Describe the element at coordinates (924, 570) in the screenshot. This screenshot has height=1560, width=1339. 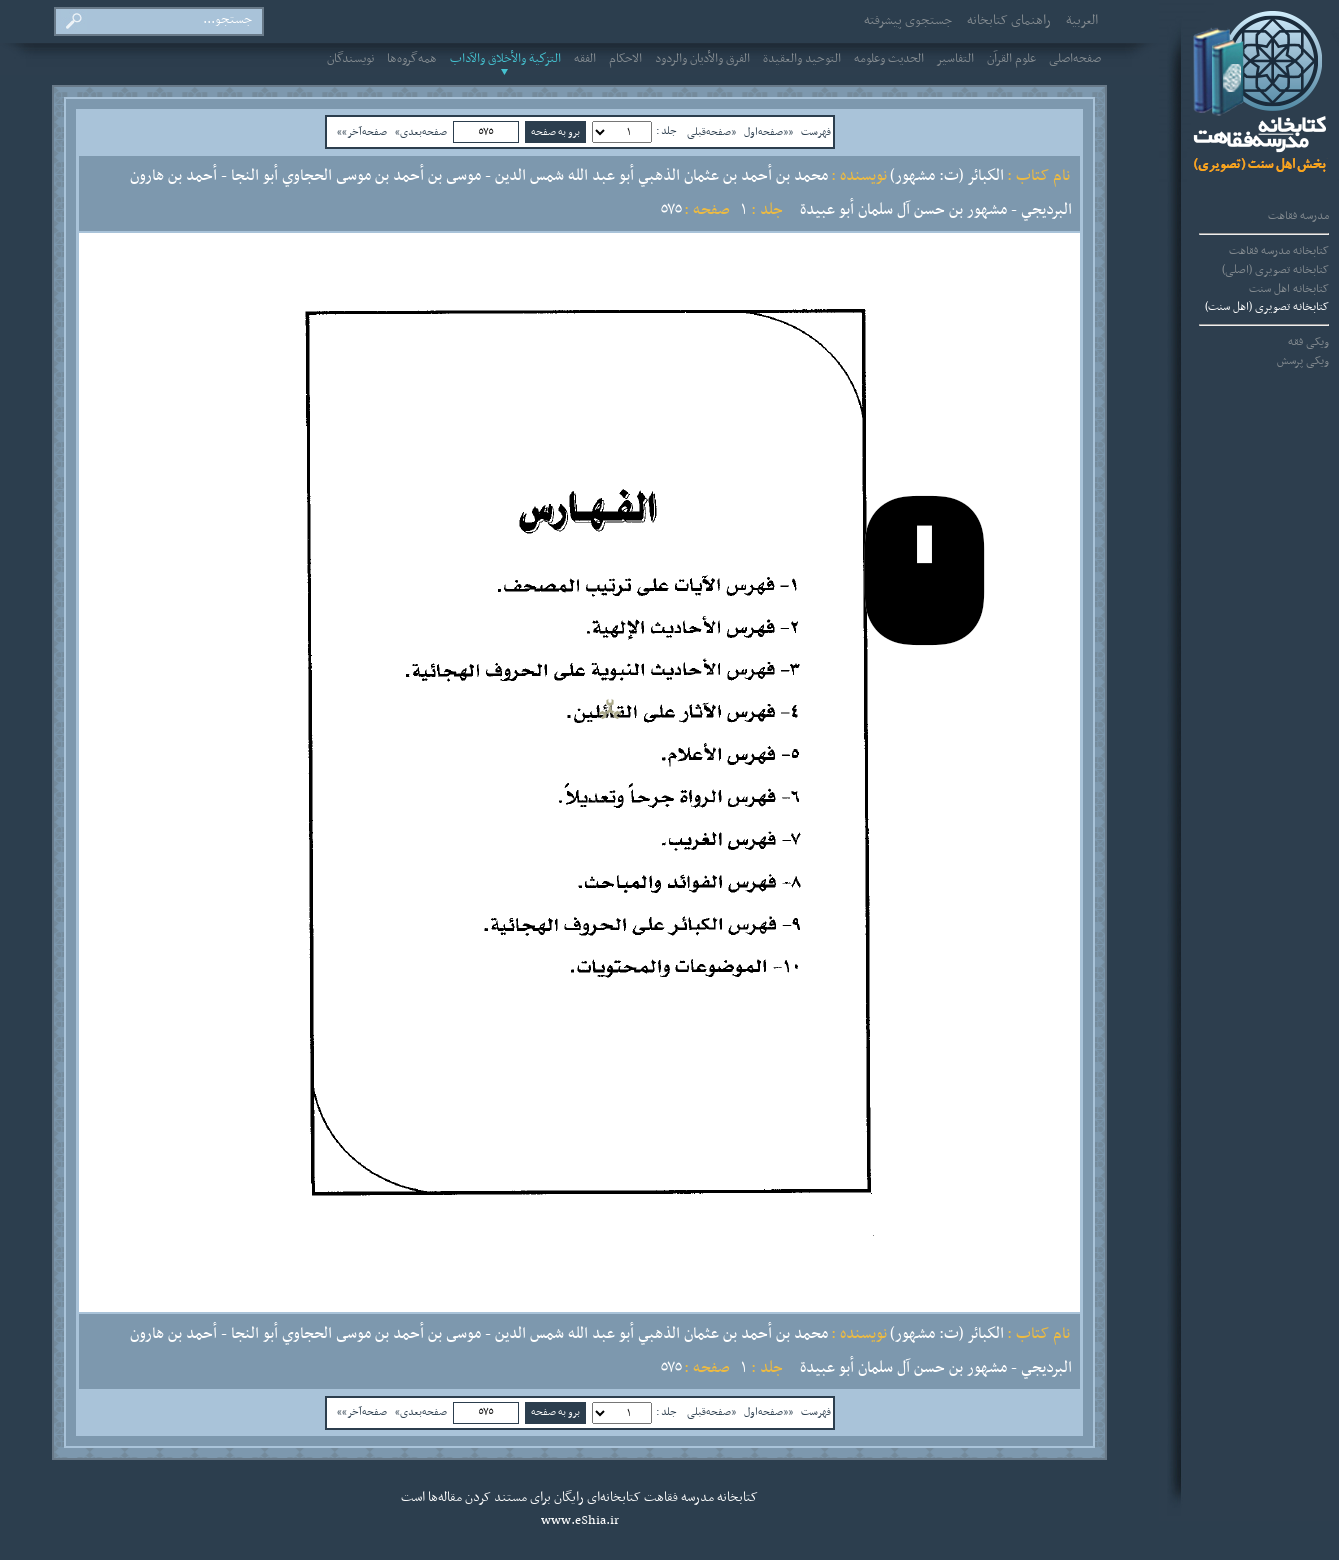
I see `indicates mouse or cursor device settings` at that location.